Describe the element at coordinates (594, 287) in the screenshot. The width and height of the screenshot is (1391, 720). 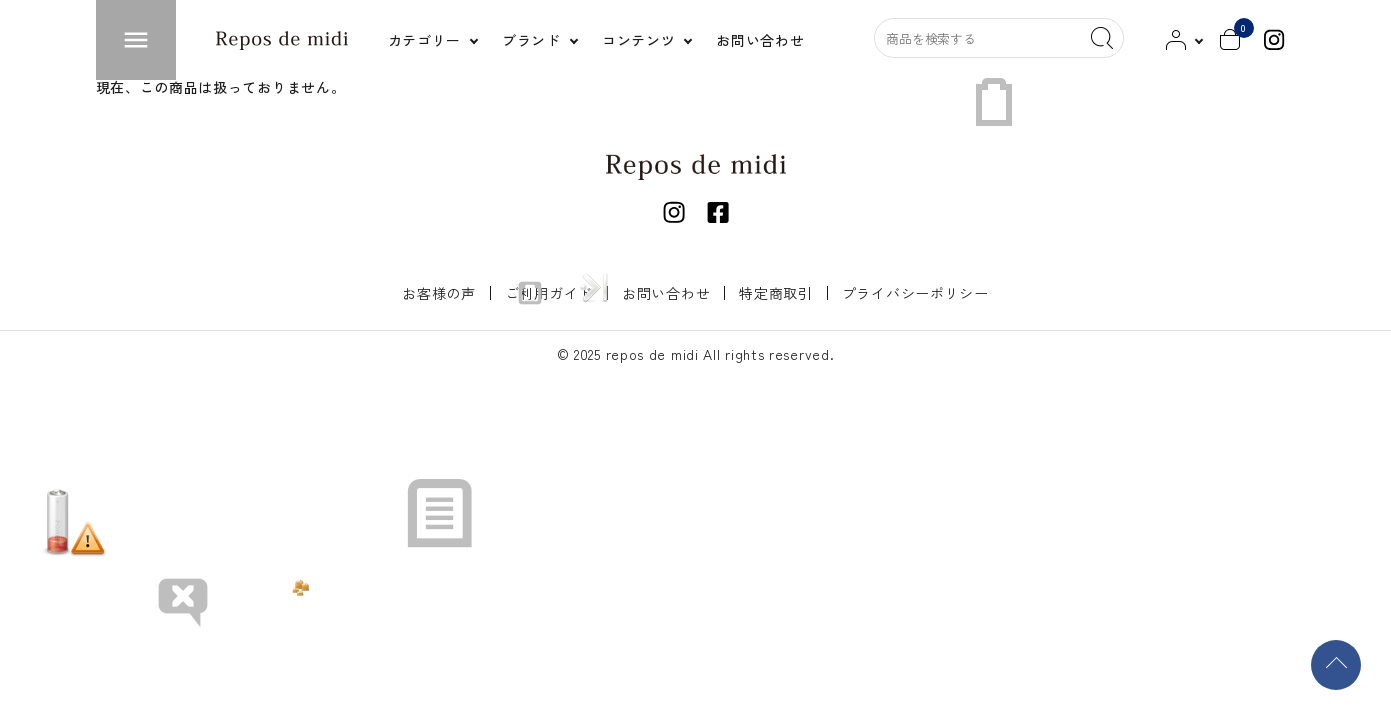
I see `go to the first item in a list or sequence` at that location.